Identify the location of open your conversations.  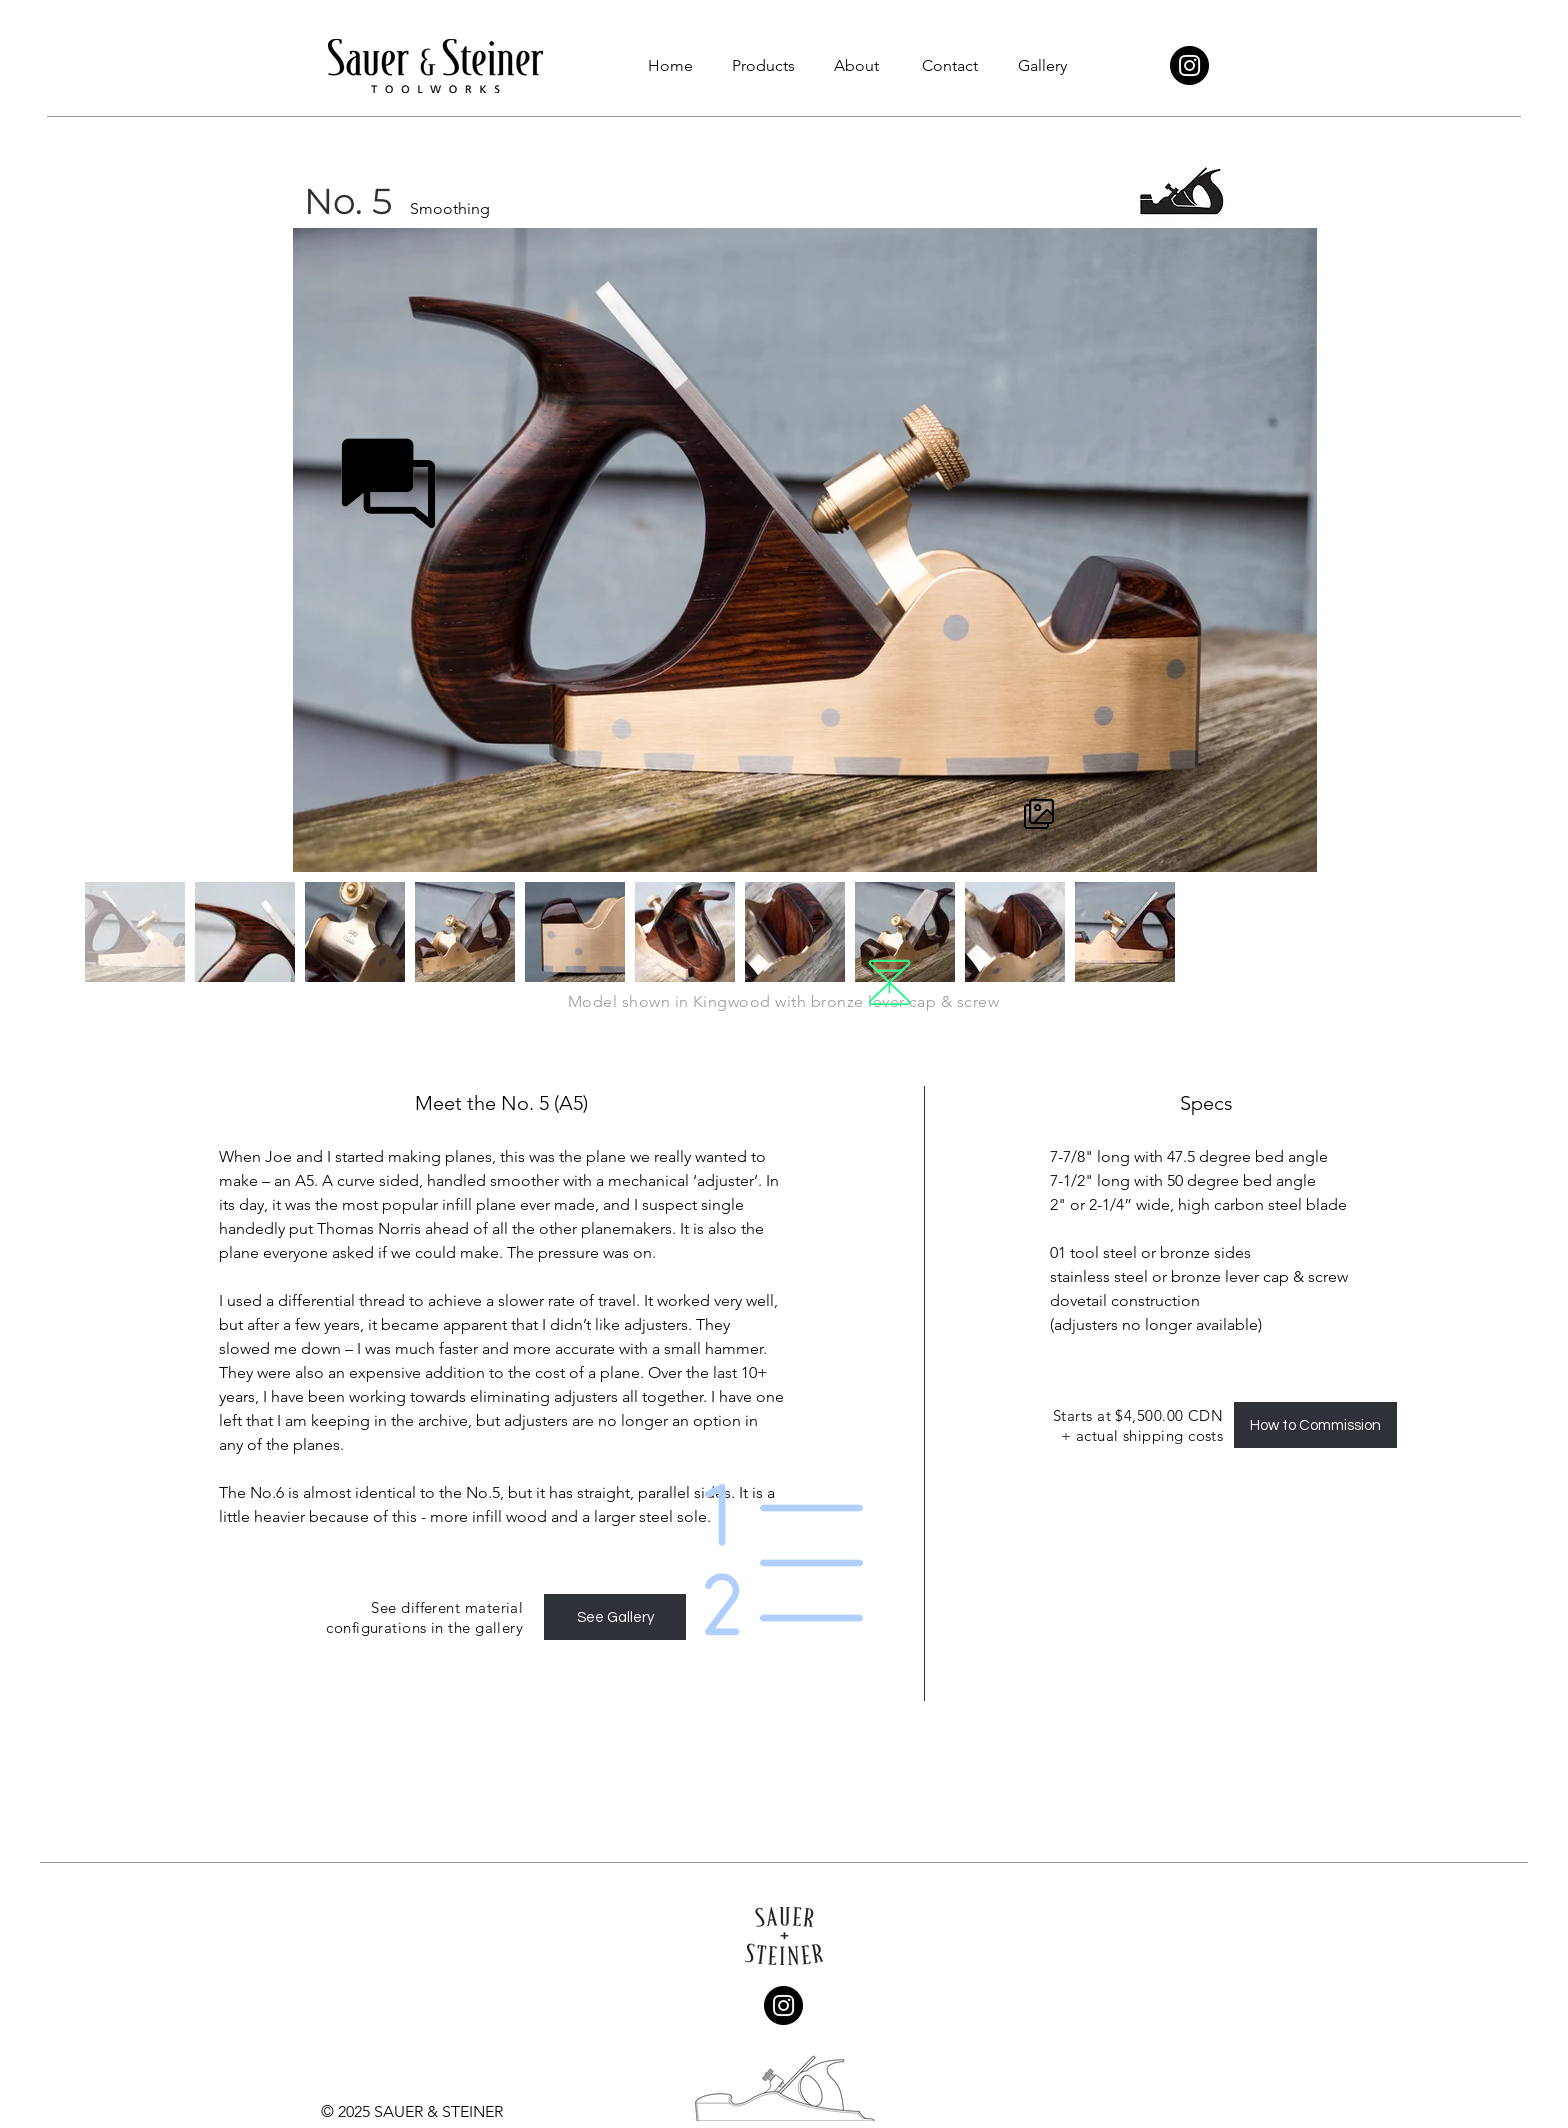
(388, 481).